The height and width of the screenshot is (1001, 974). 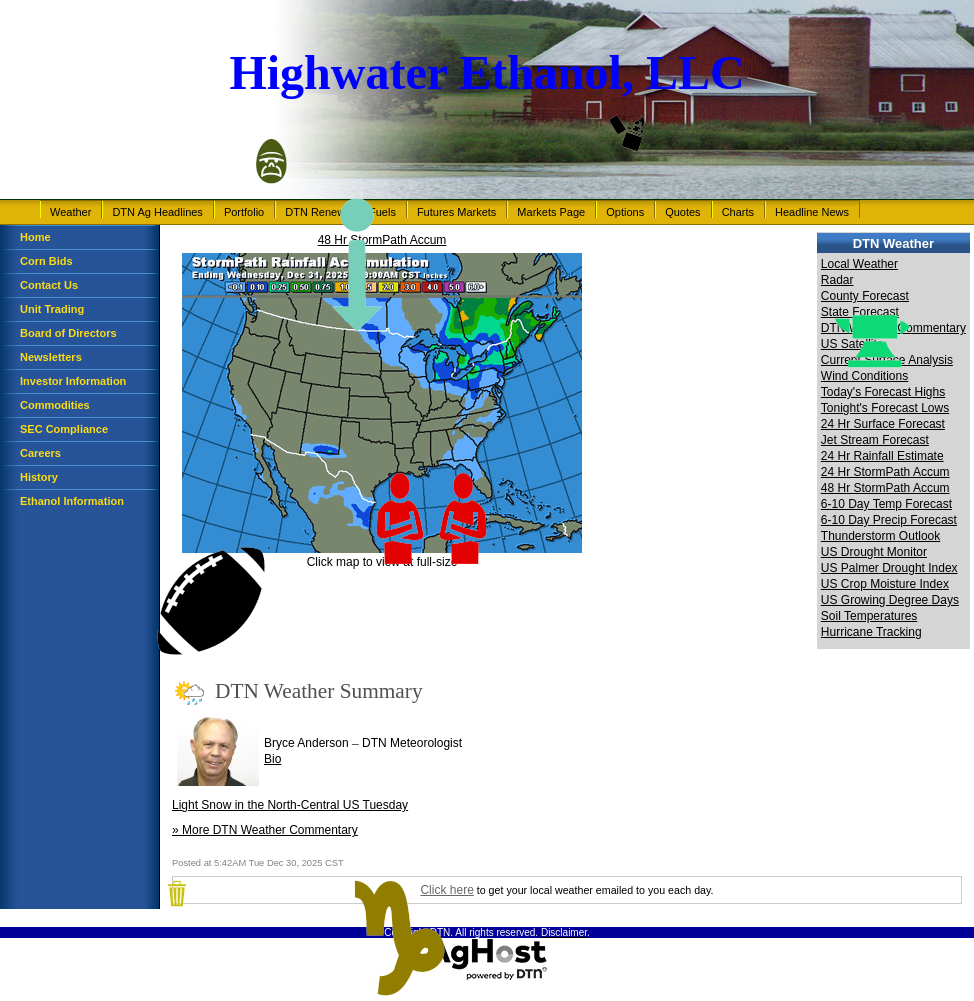 I want to click on view american football games or scores, so click(x=211, y=601).